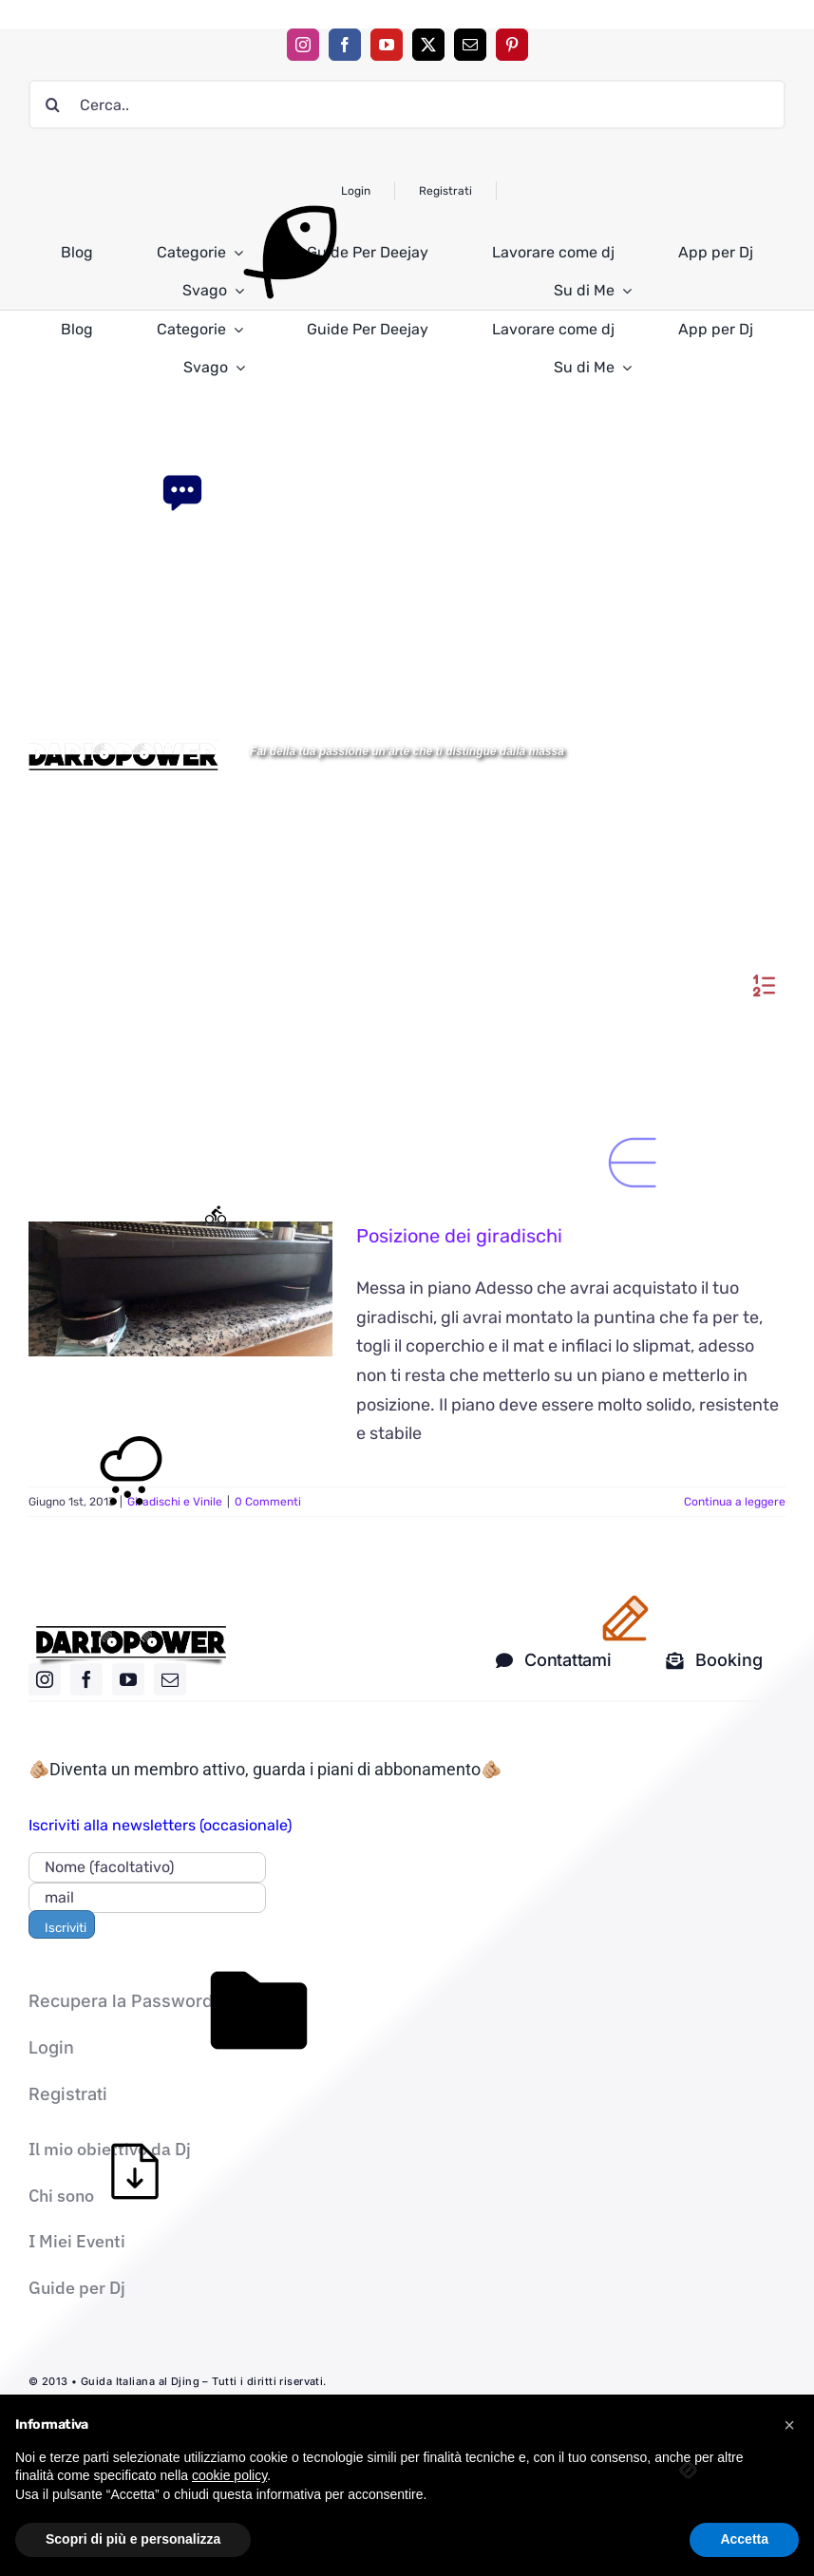 This screenshot has width=814, height=2576. I want to click on open a folder to view its contents, so click(258, 2008).